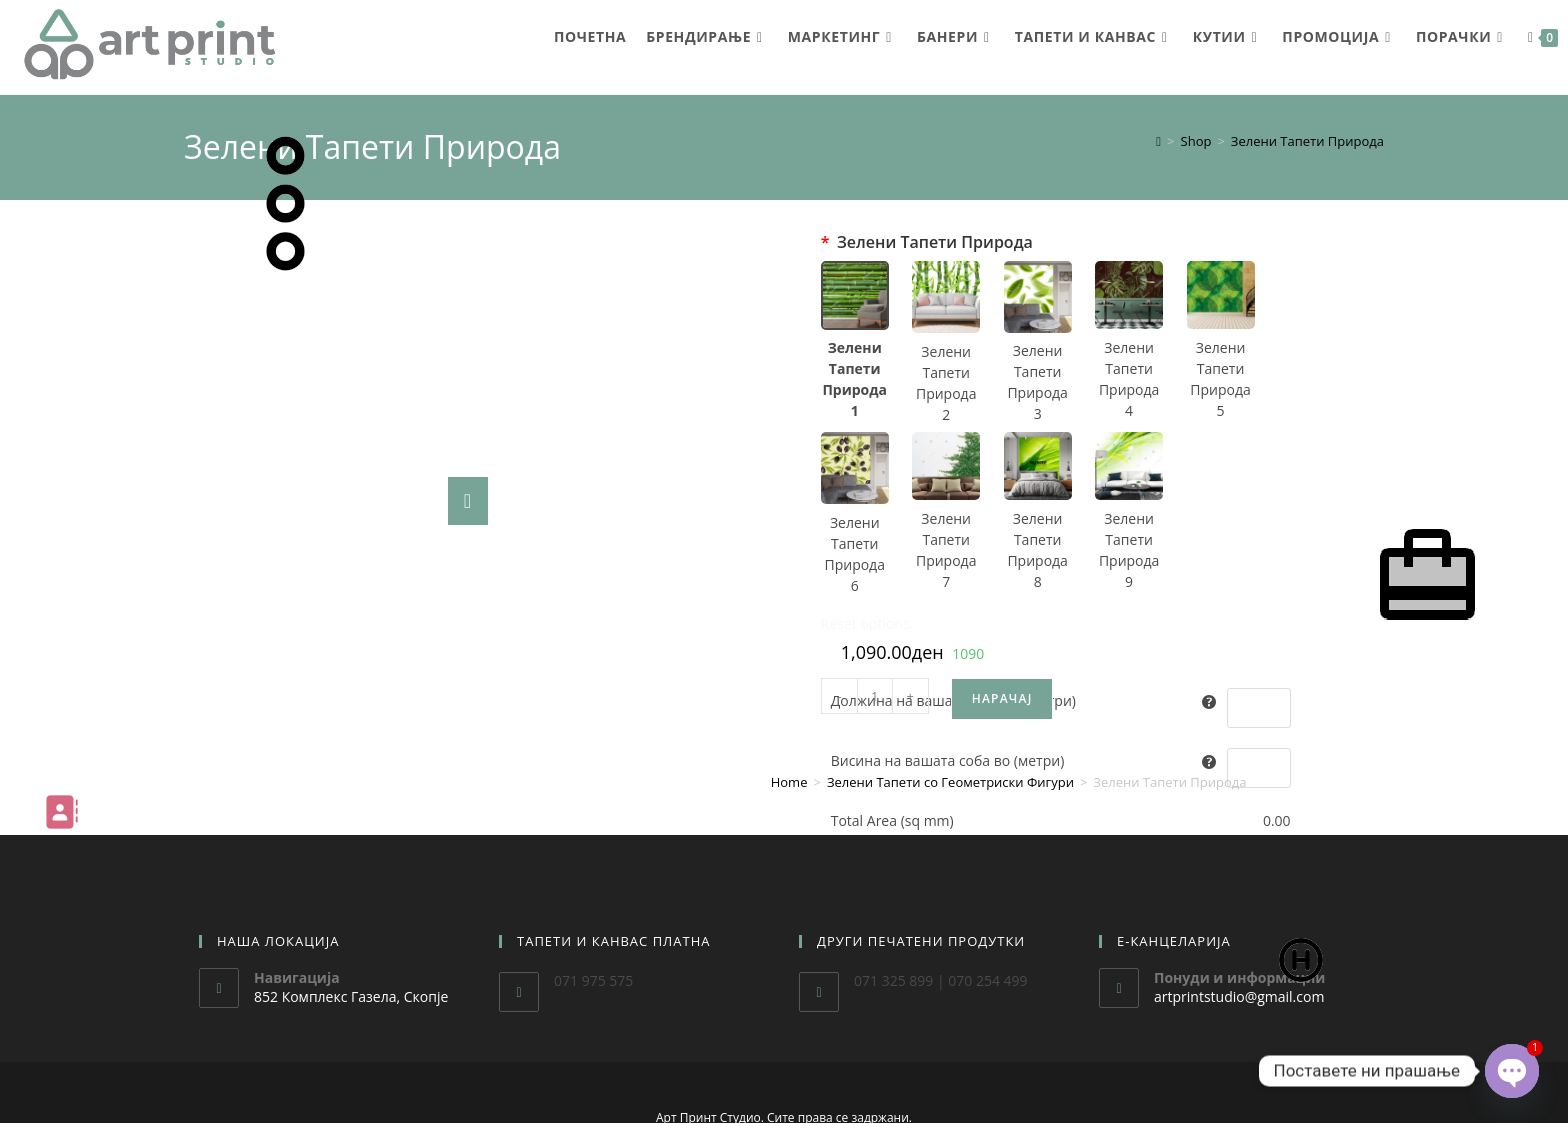 The height and width of the screenshot is (1123, 1568). I want to click on navigate to section H or category H, so click(1301, 960).